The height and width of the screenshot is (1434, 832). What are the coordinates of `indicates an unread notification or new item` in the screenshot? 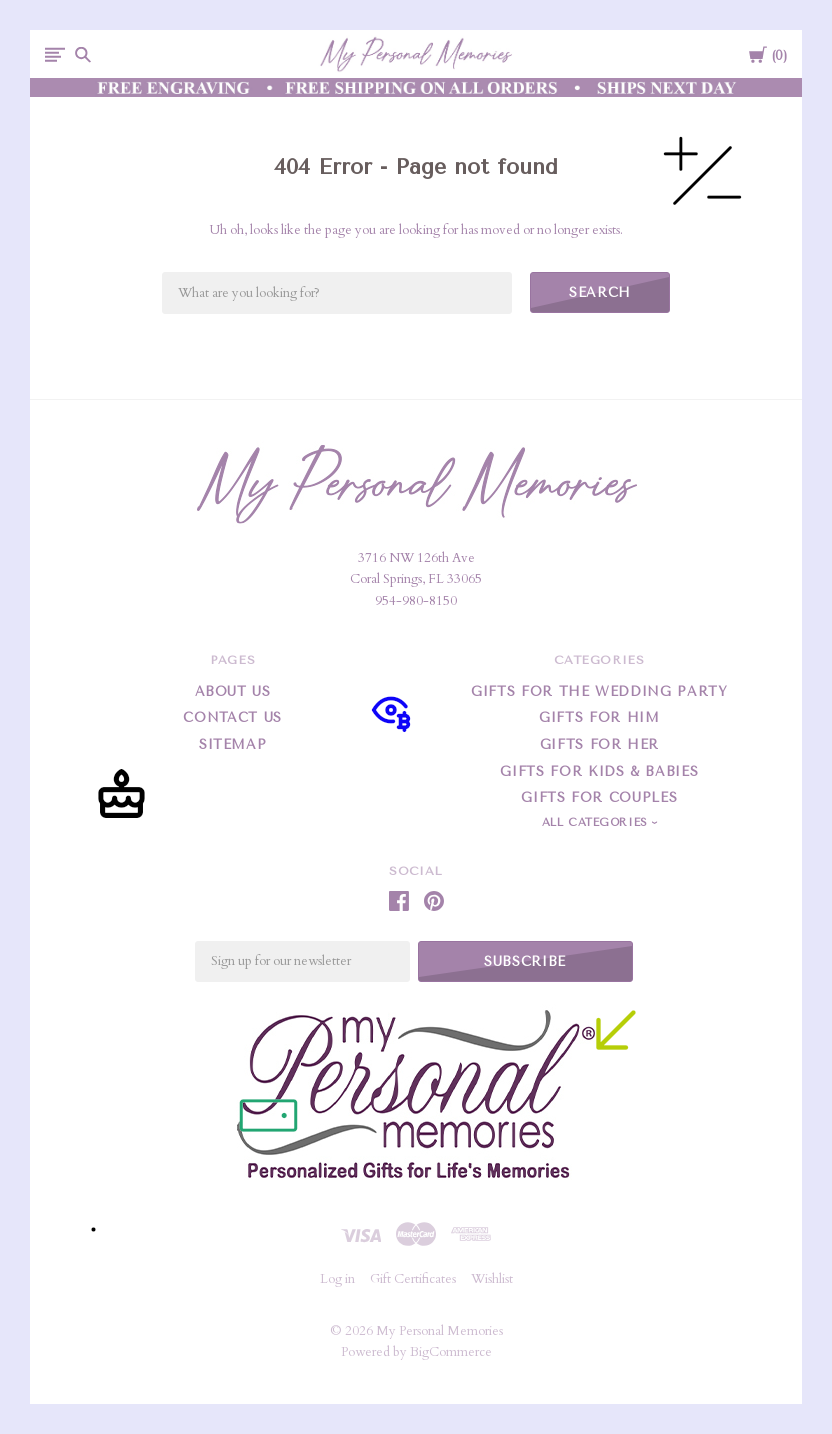 It's located at (93, 1229).